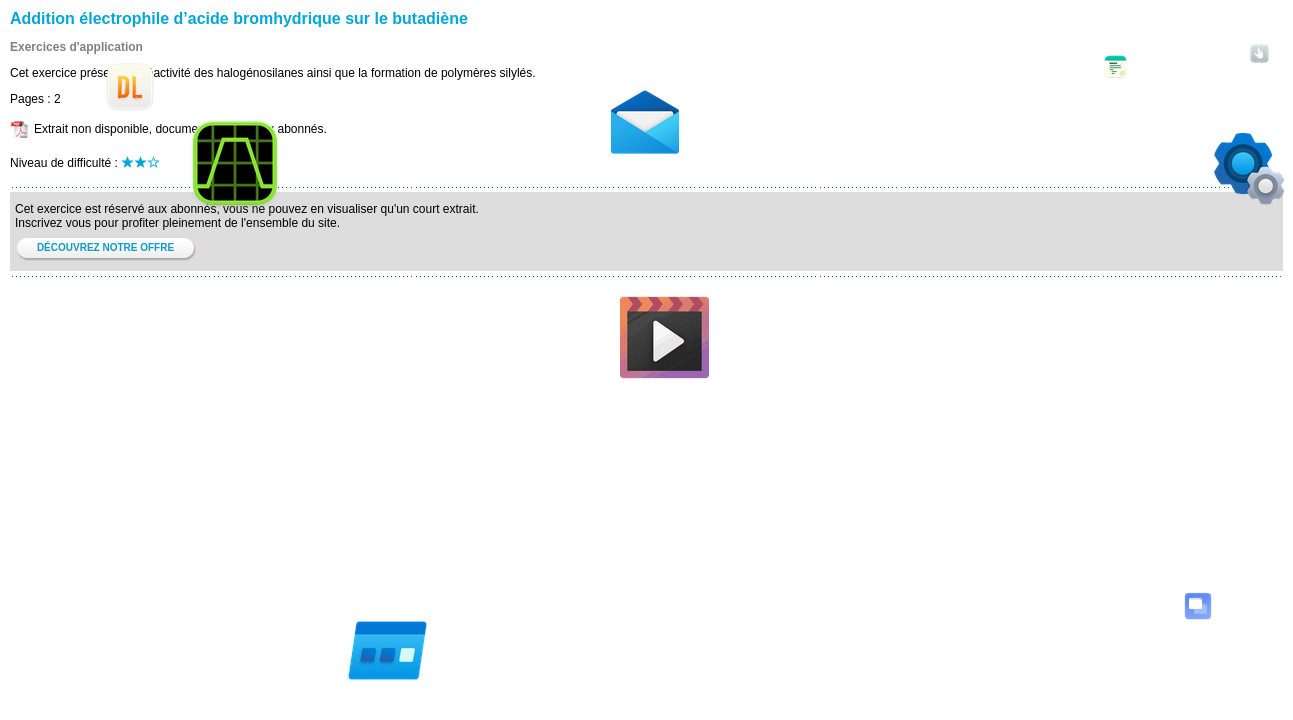 This screenshot has height=720, width=1293. What do you see at coordinates (235, 163) in the screenshot?
I see `open gtkwave waveform viewer application` at bounding box center [235, 163].